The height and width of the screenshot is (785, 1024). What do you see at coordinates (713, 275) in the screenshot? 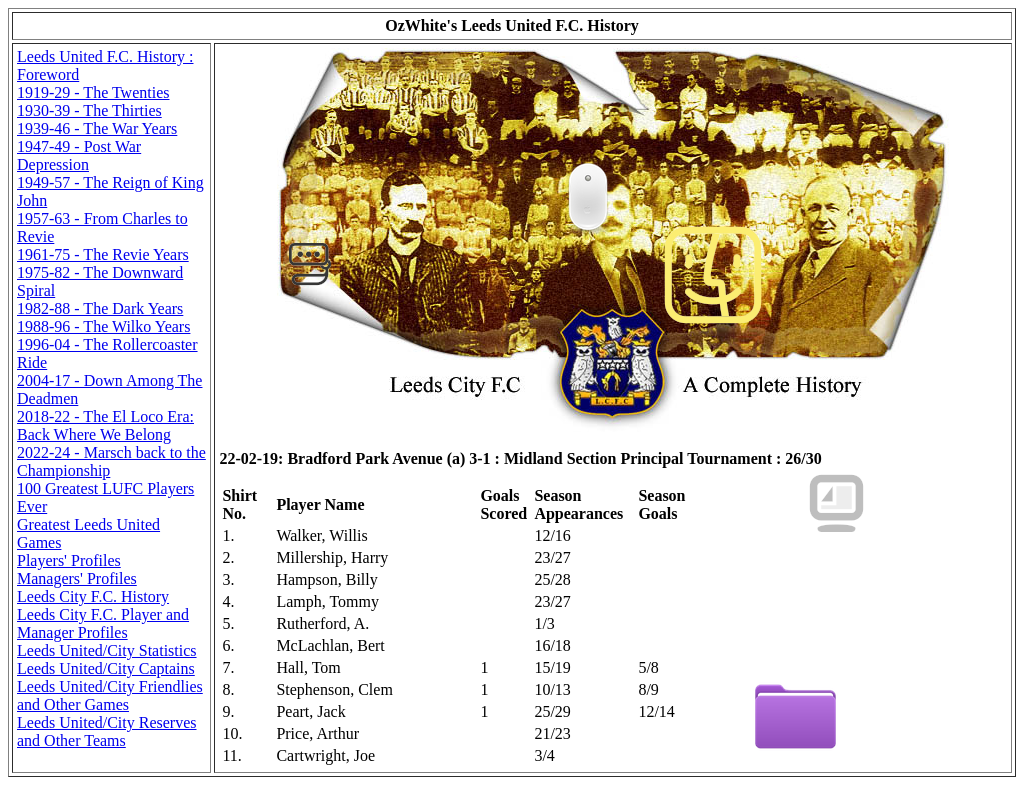
I see `open file manager` at bounding box center [713, 275].